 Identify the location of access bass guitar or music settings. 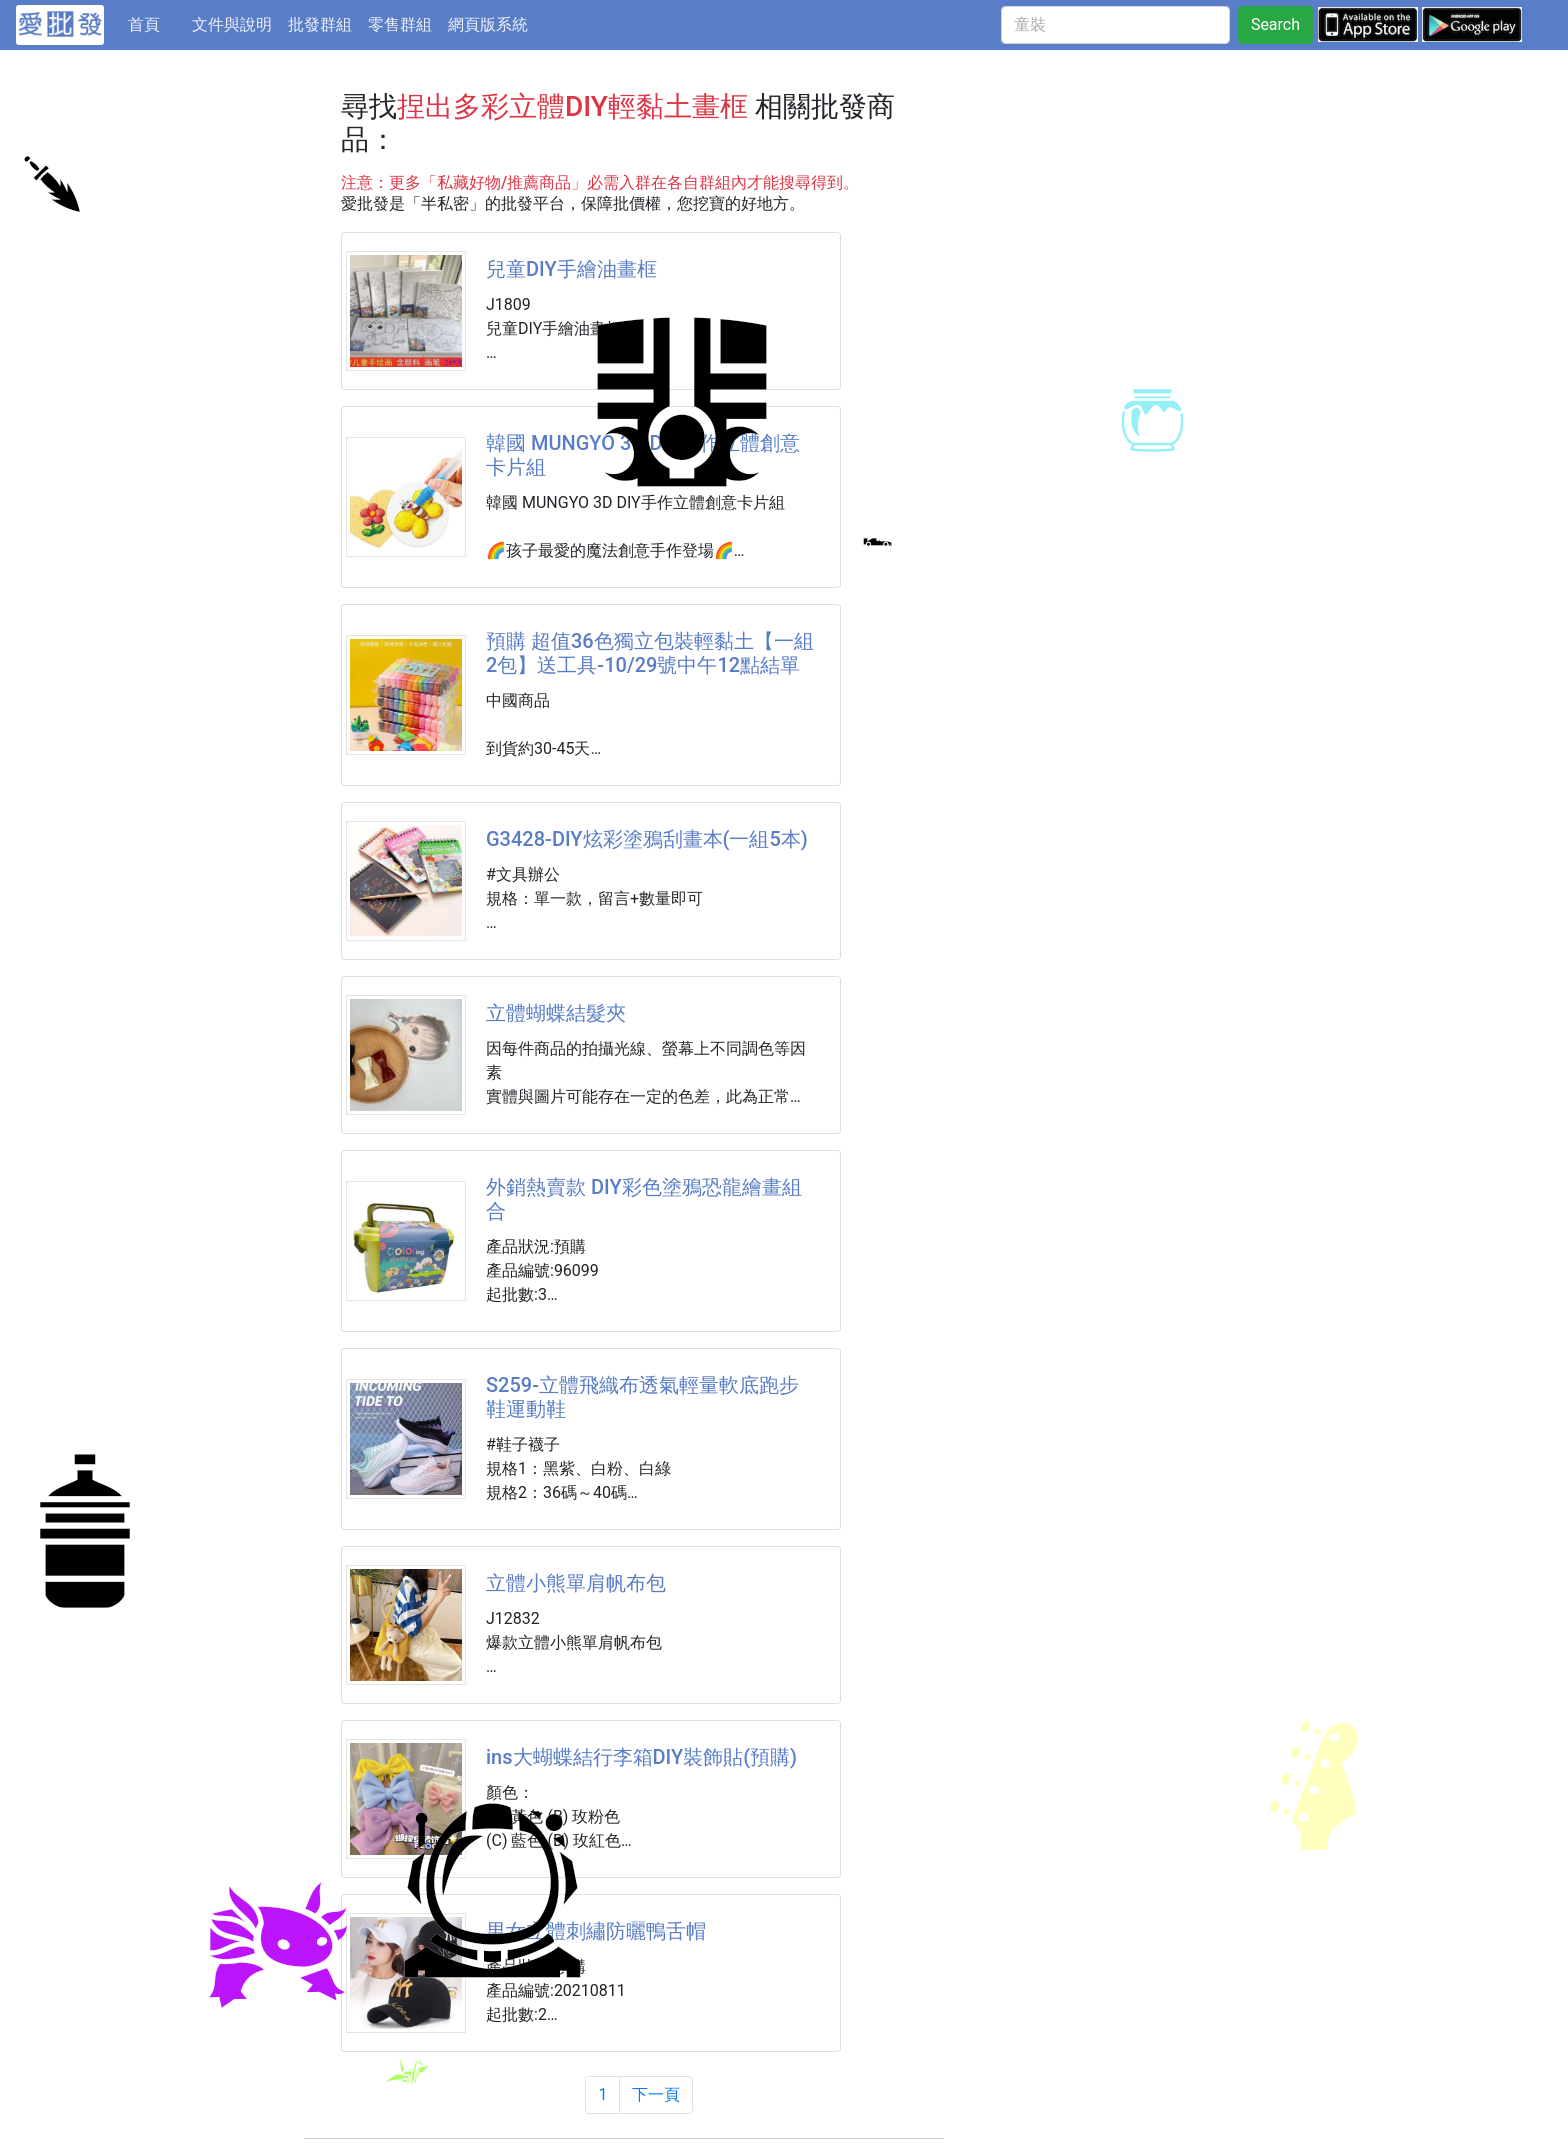
(1314, 1784).